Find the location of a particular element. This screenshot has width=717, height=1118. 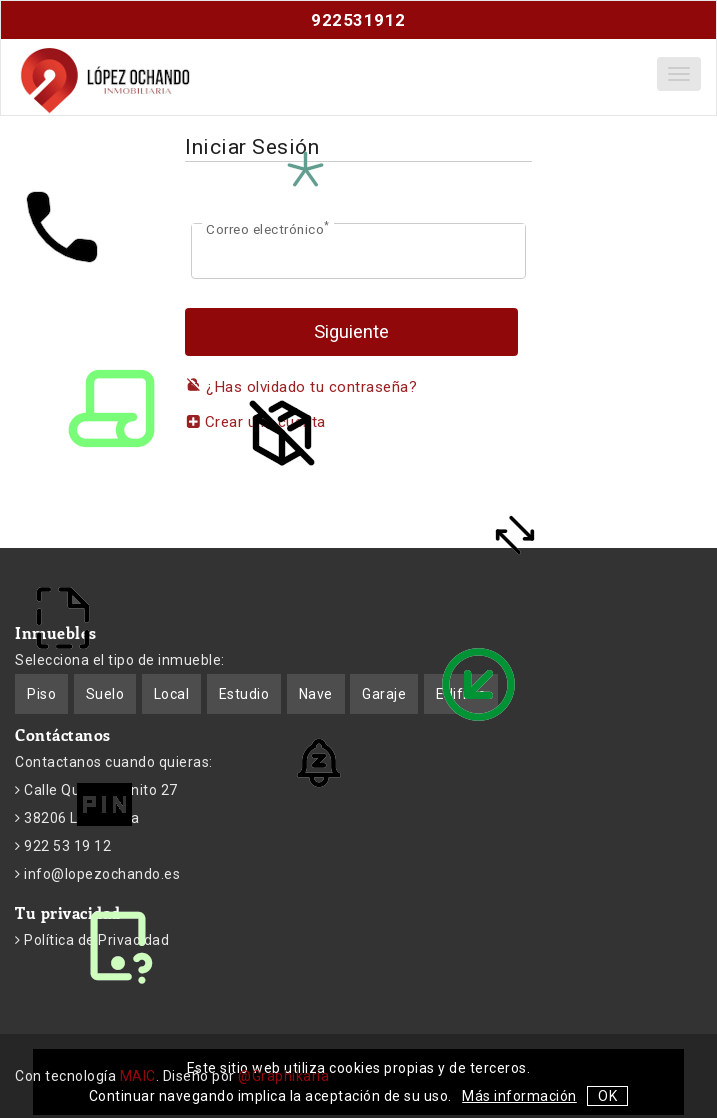

indicates PIN code entry required is located at coordinates (104, 804).